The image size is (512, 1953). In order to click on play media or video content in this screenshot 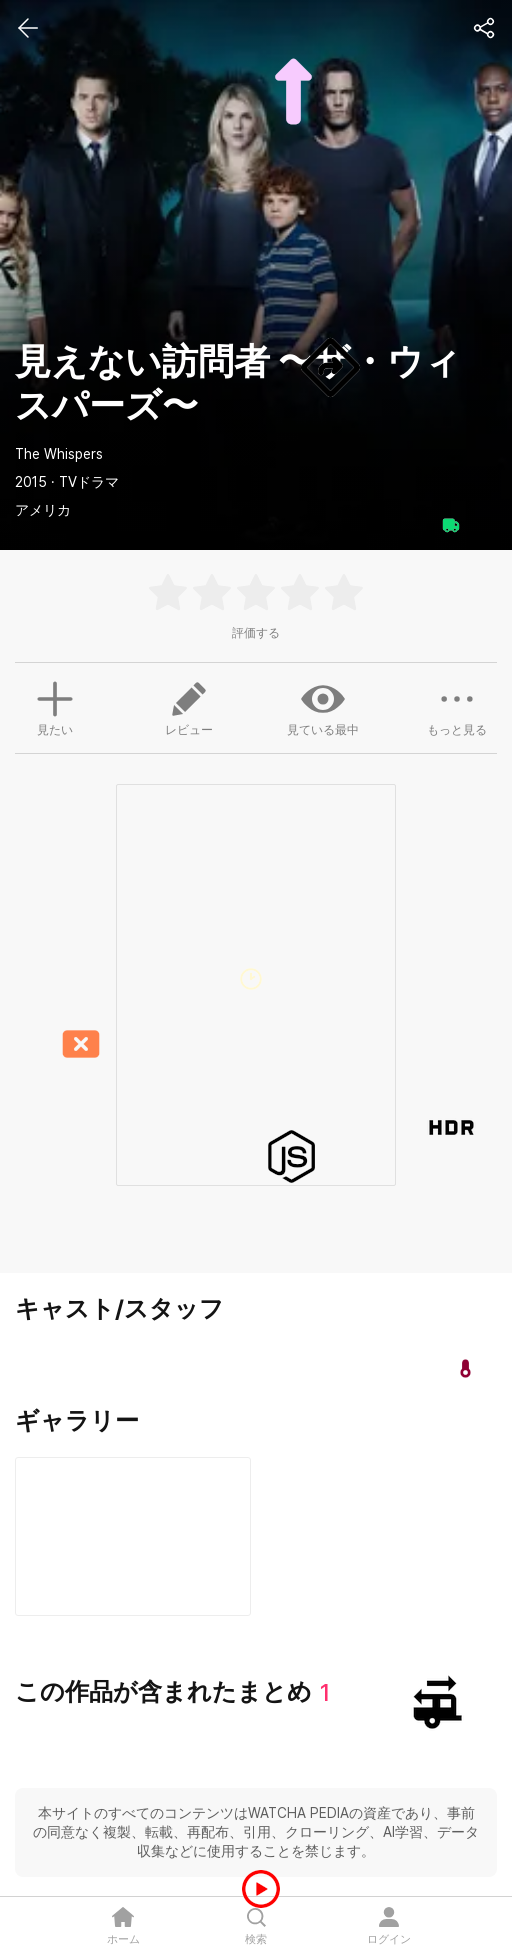, I will do `click(261, 1889)`.